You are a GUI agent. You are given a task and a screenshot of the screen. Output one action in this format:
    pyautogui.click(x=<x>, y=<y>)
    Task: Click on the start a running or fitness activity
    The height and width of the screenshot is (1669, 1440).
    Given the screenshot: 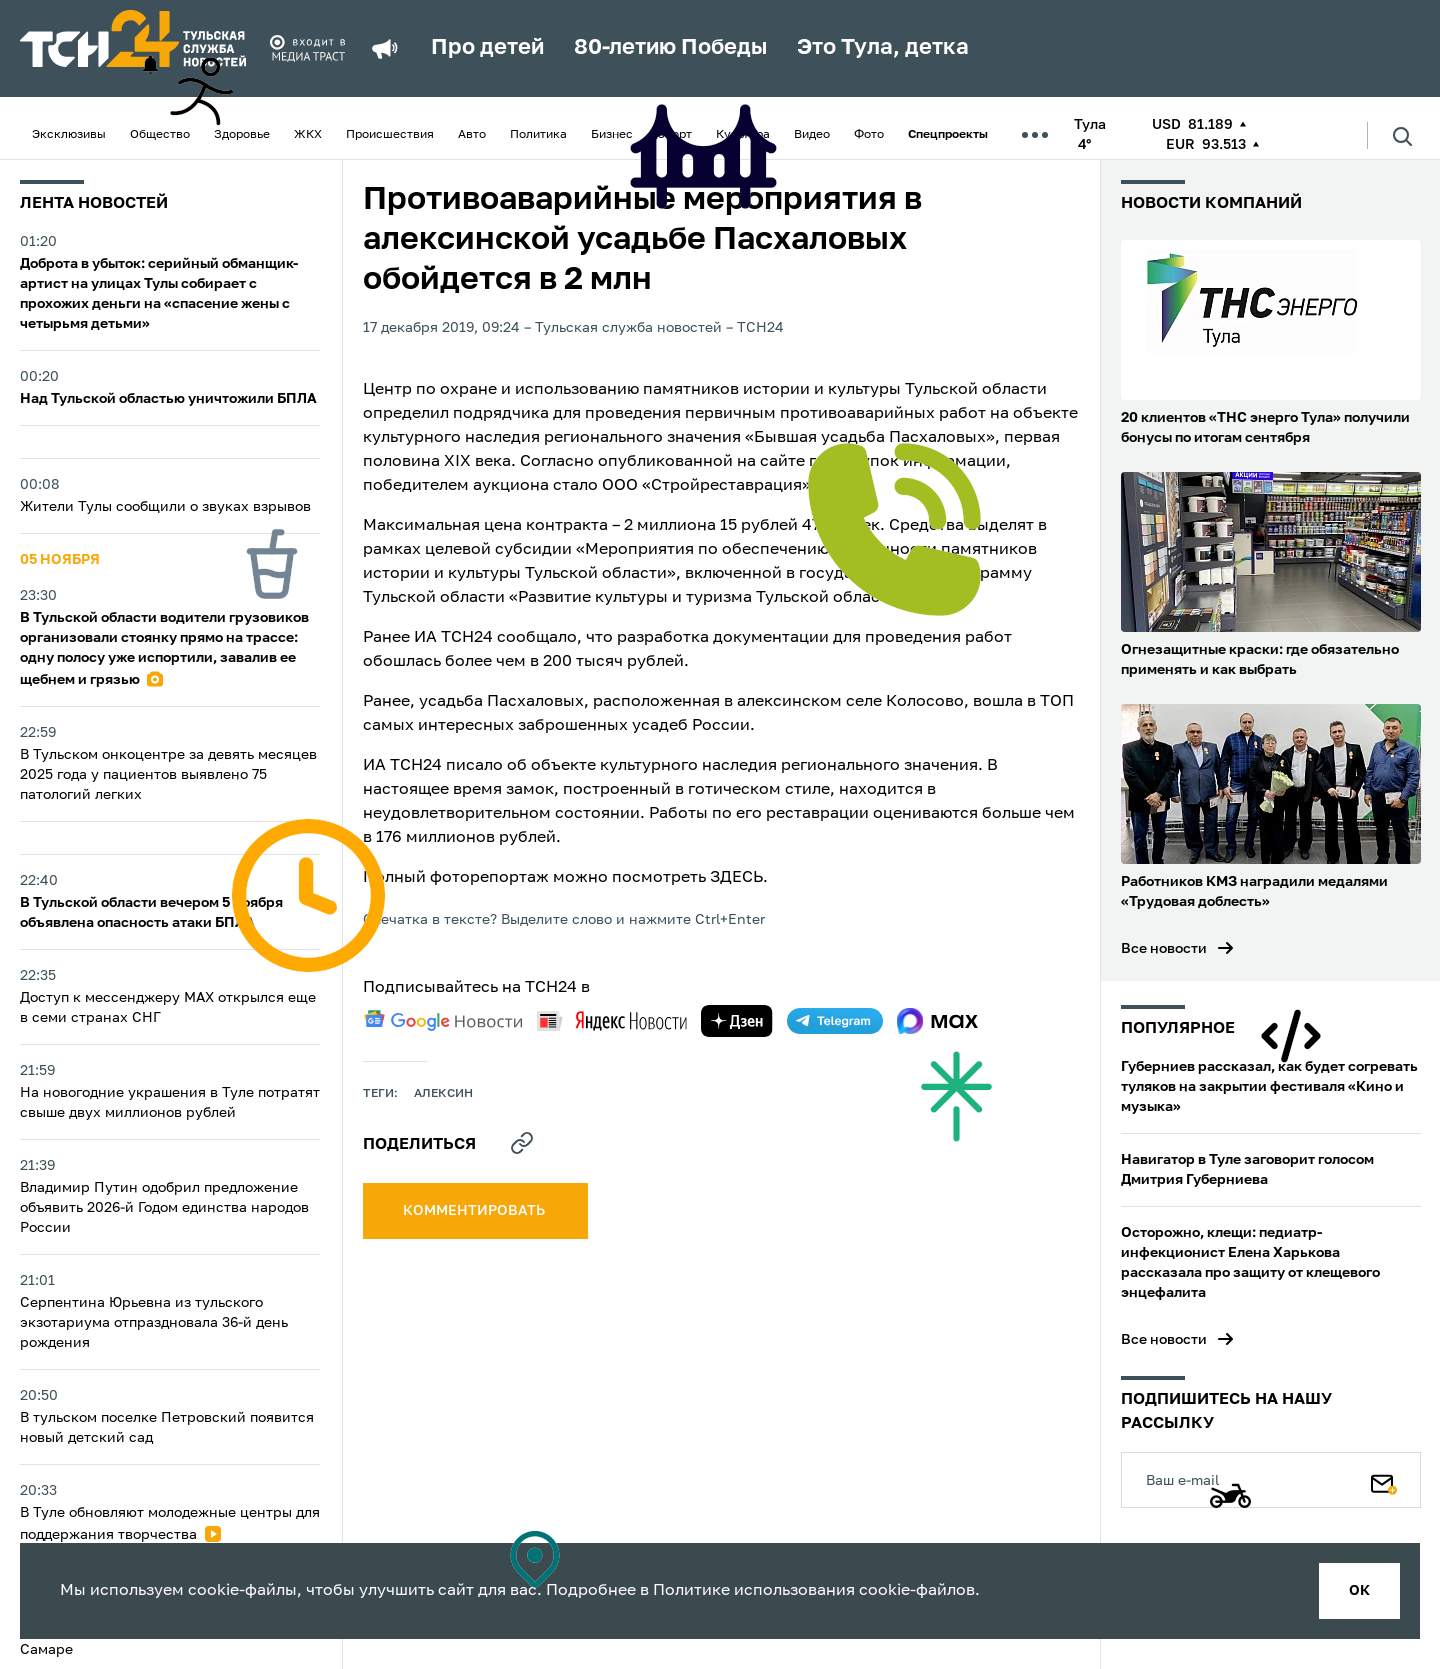 What is the action you would take?
    pyautogui.click(x=203, y=90)
    